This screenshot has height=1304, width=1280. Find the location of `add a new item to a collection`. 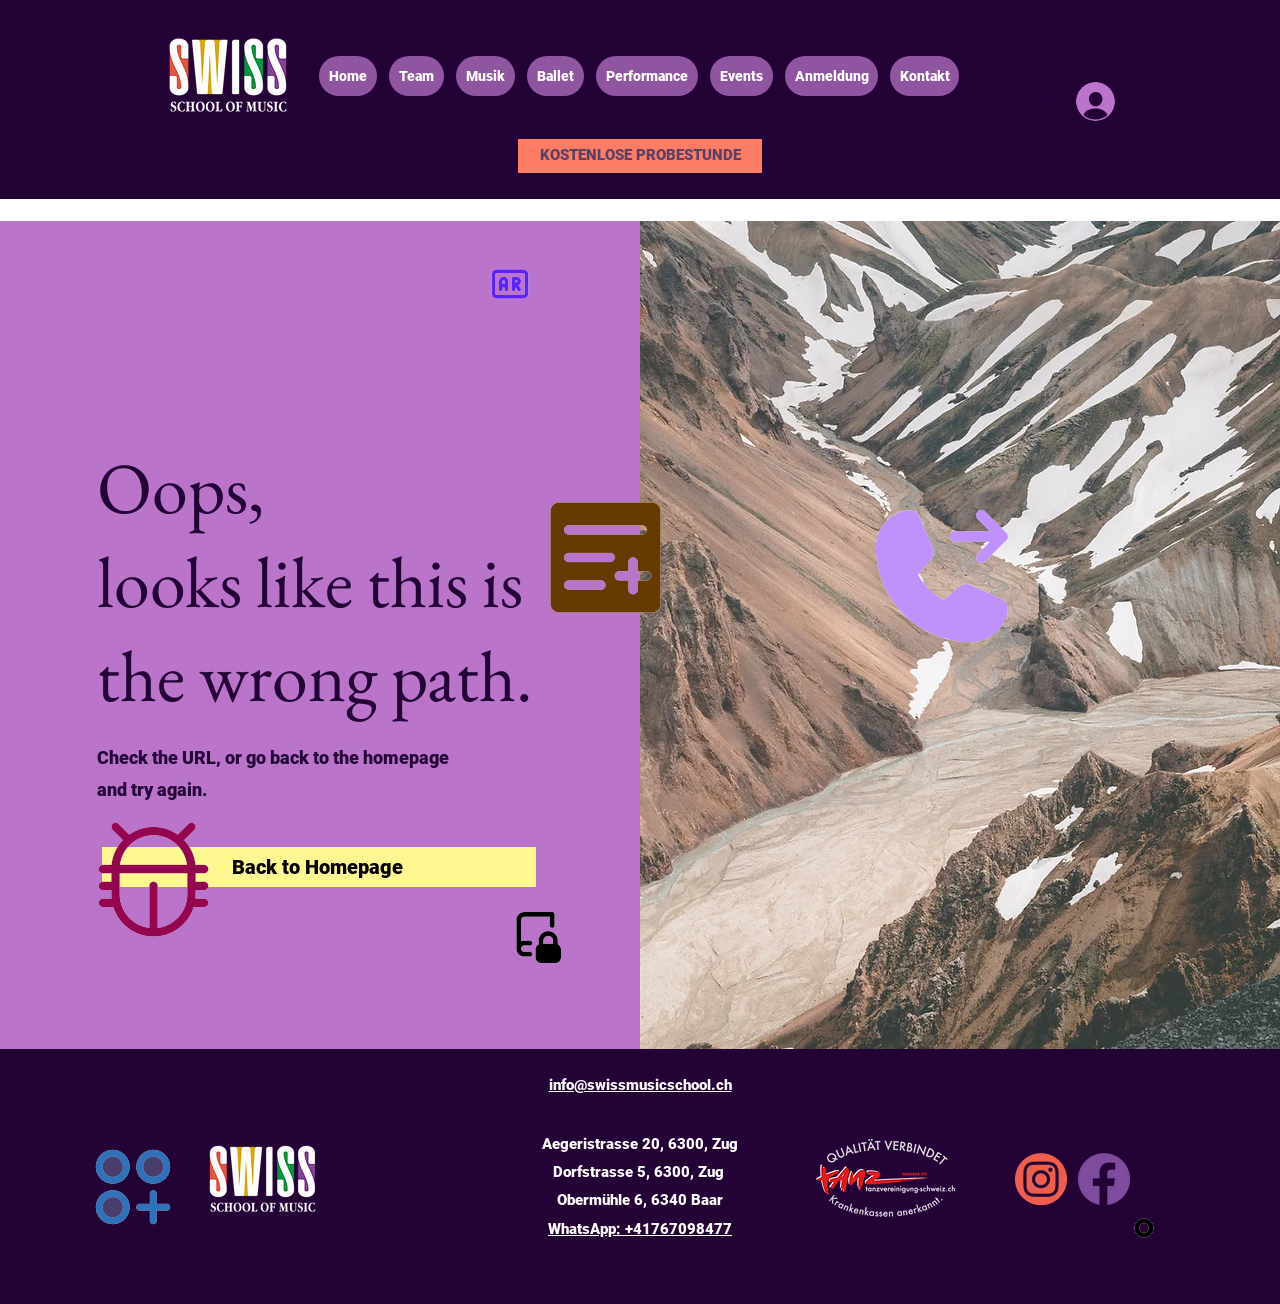

add a new item to a collection is located at coordinates (133, 1187).